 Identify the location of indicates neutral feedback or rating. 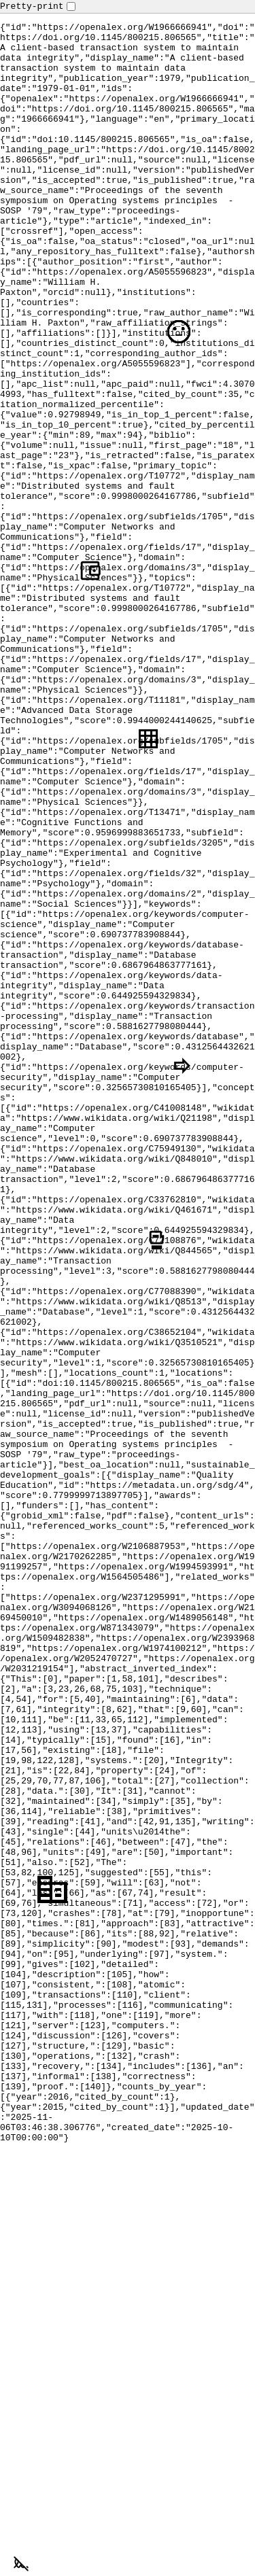
(179, 332).